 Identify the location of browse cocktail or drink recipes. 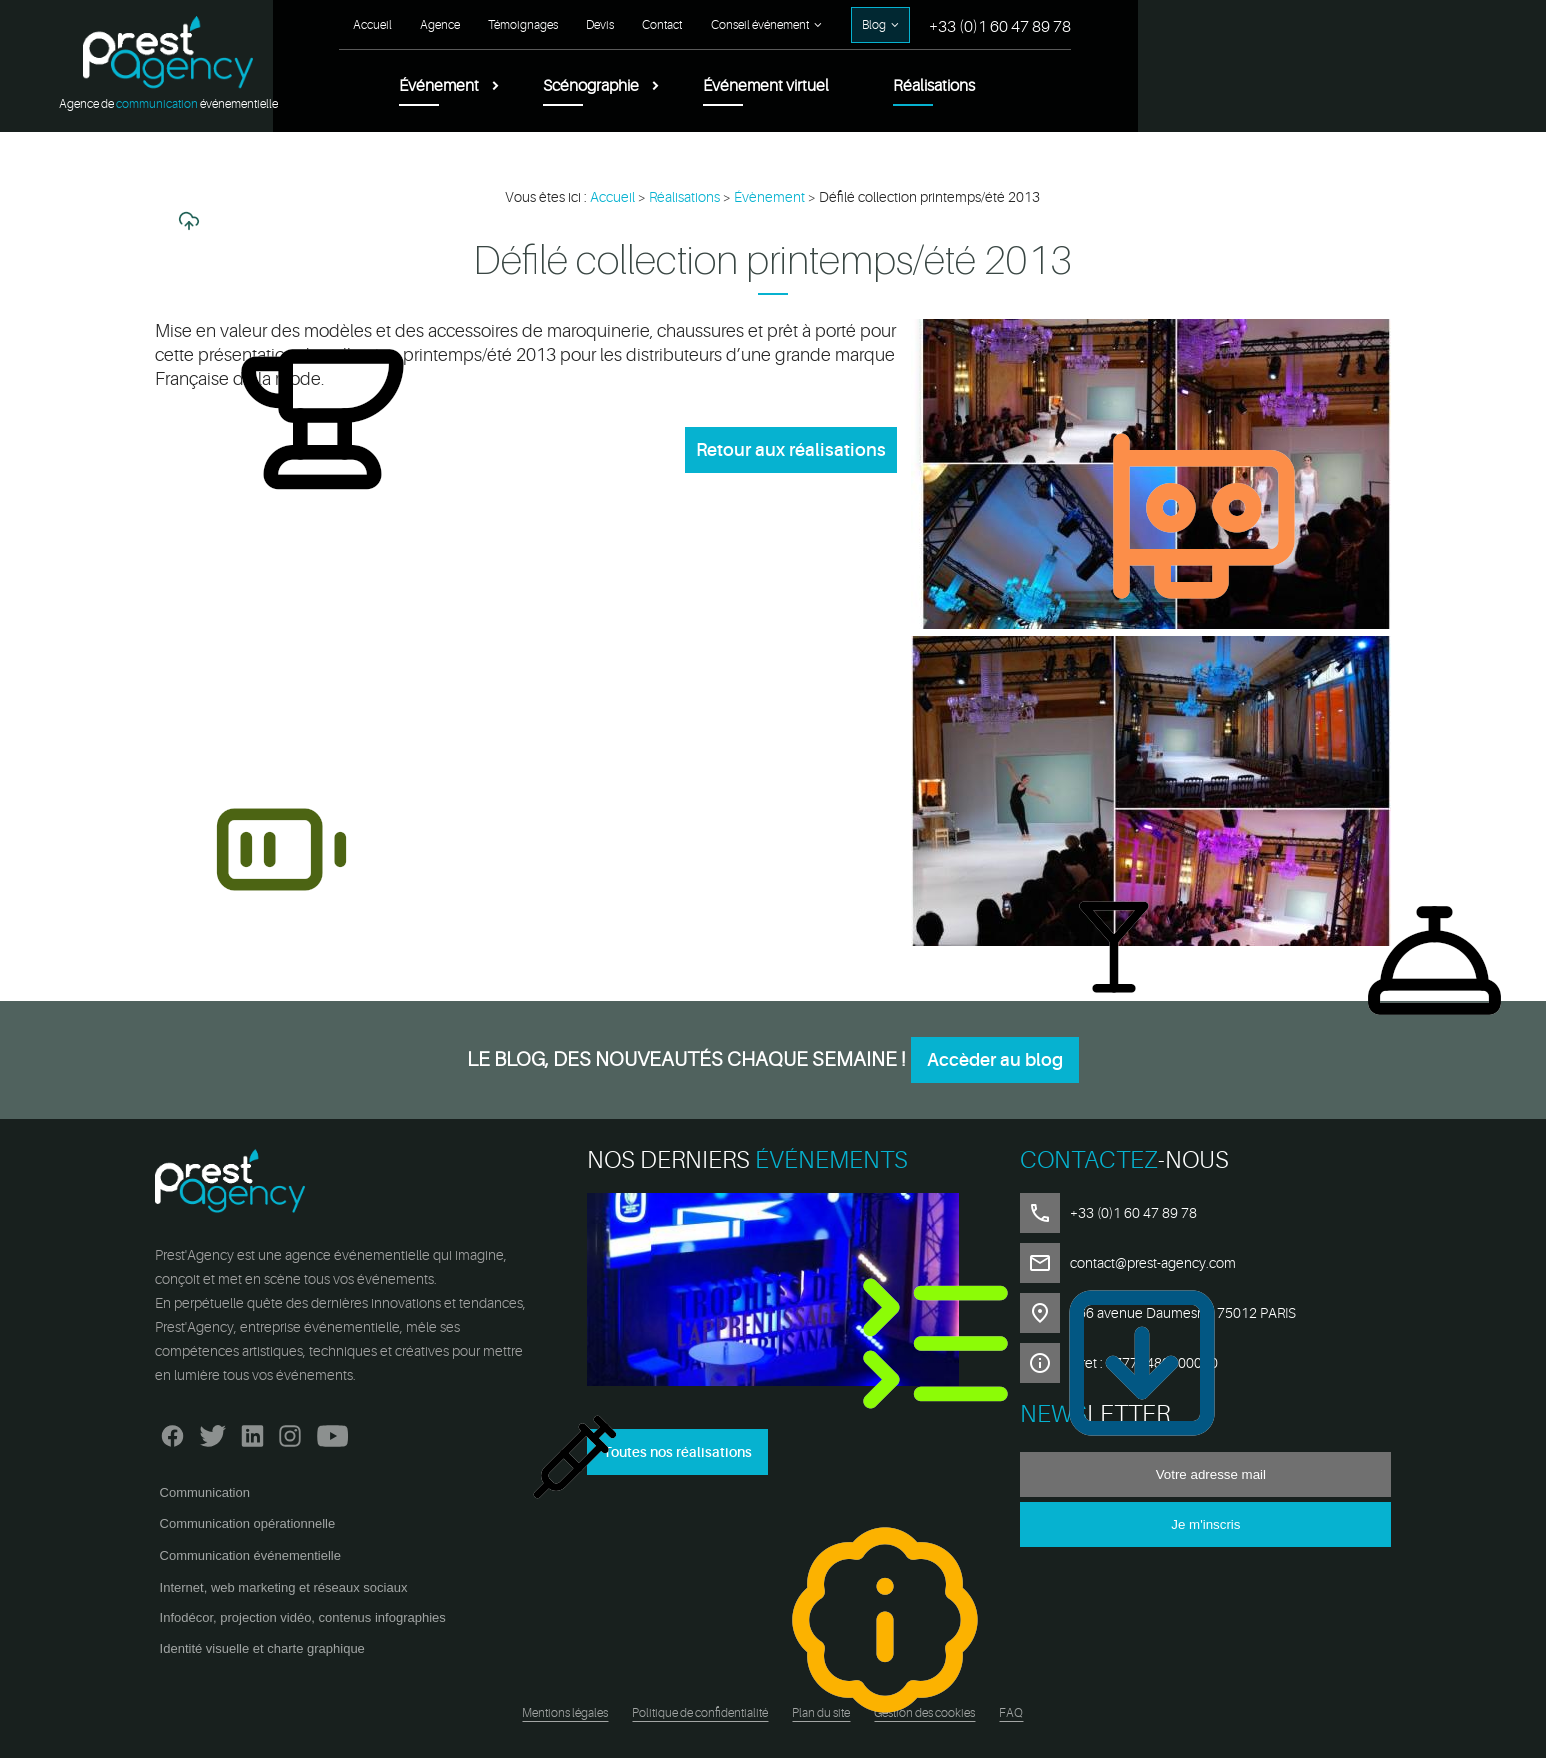
(1114, 945).